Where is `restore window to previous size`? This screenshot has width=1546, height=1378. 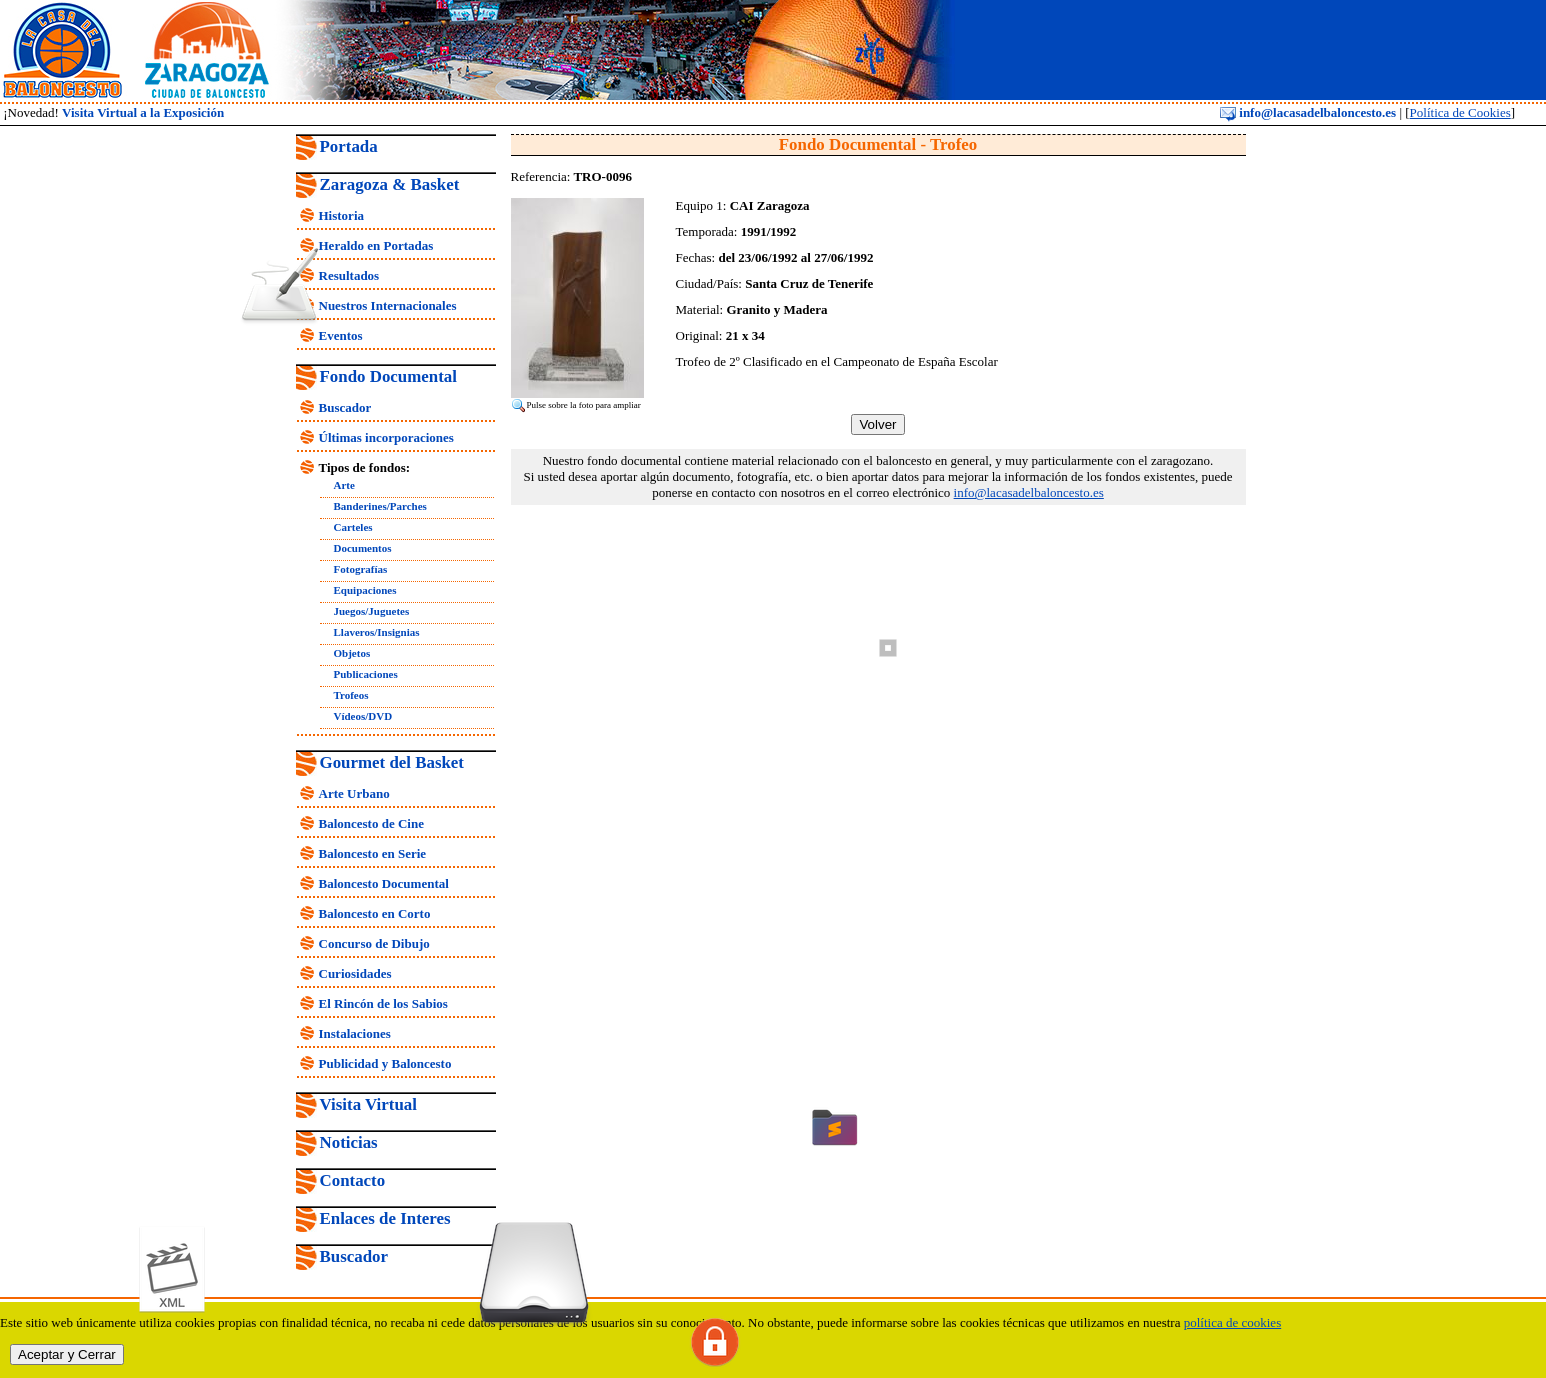 restore window to previous size is located at coordinates (888, 648).